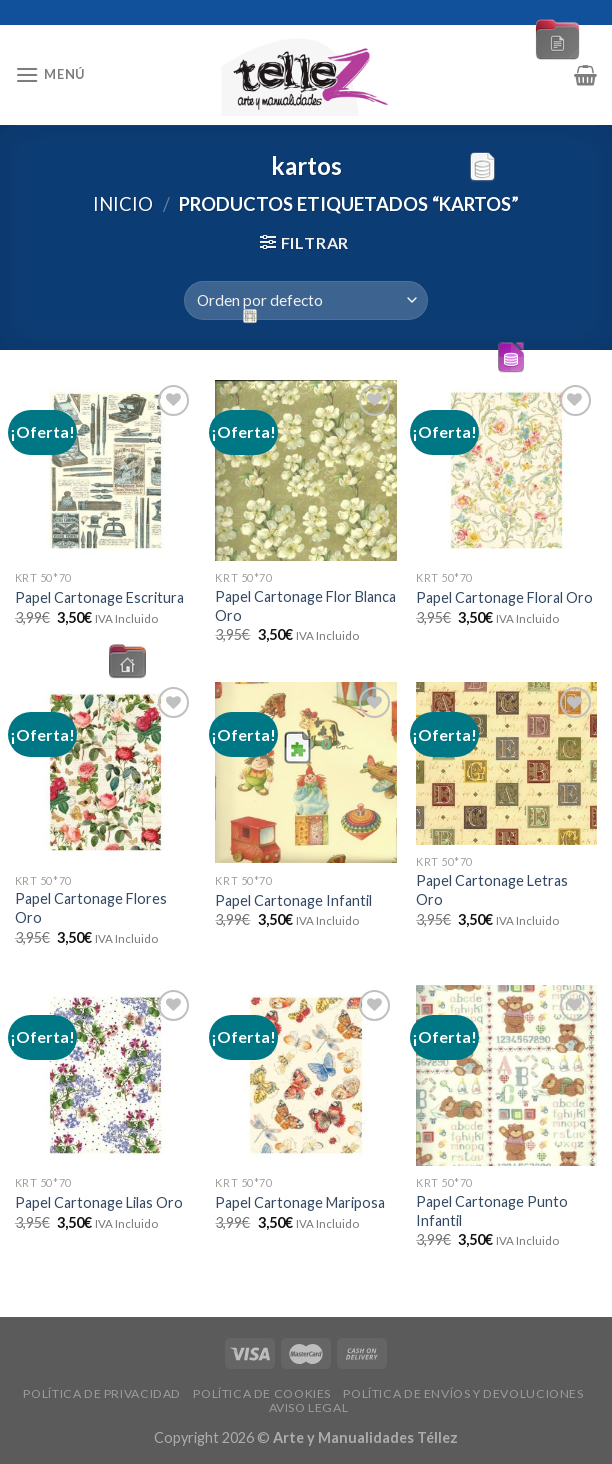  Describe the element at coordinates (297, 747) in the screenshot. I see `openoffice extension file type indicator` at that location.